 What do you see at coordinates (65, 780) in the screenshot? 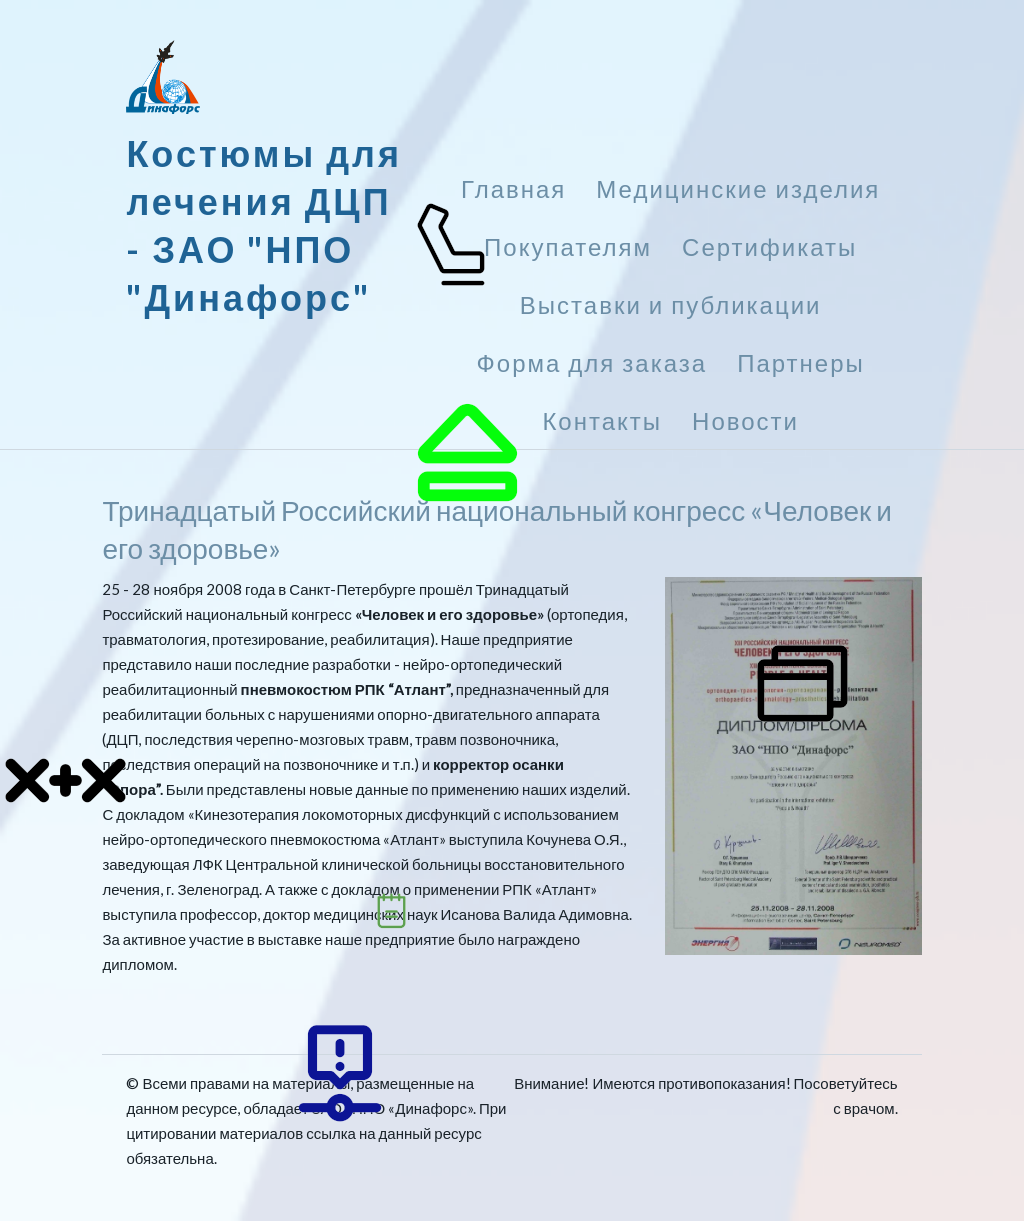
I see `mathematical expression or formula input` at bounding box center [65, 780].